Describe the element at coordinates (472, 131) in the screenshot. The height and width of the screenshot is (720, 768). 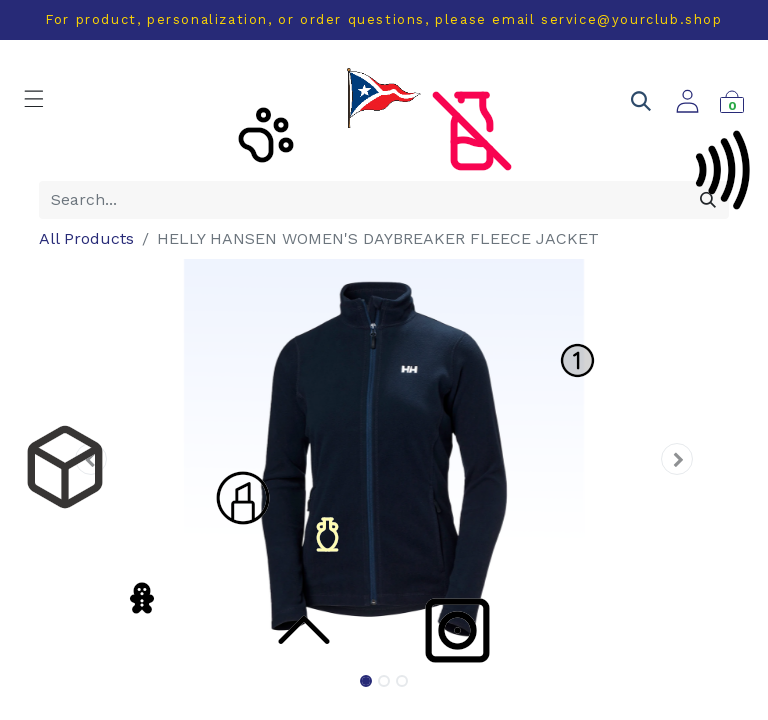
I see `indicates dairy-free or no milk option` at that location.